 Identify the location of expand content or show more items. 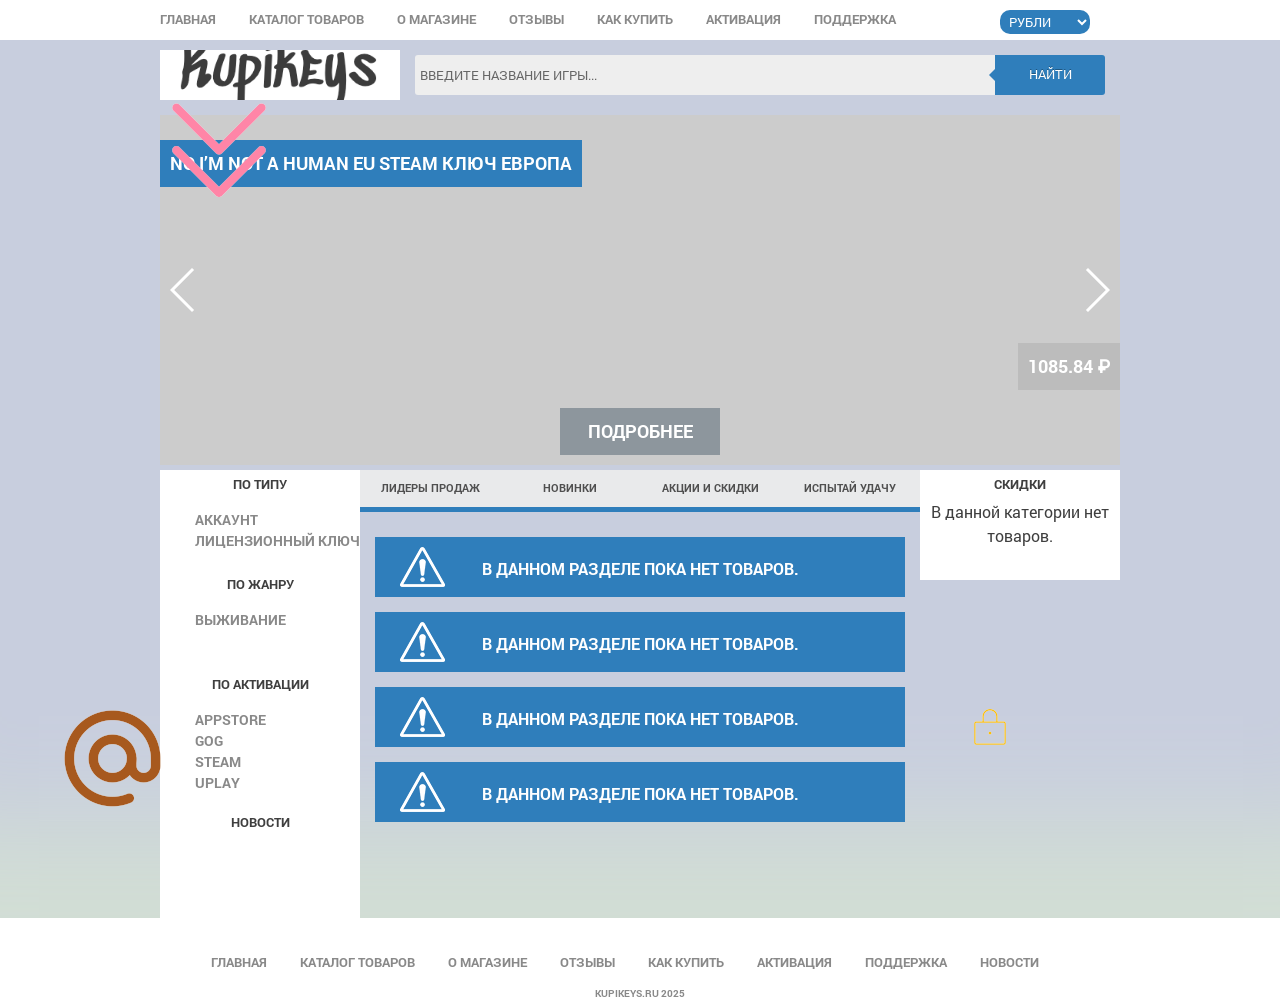
(219, 146).